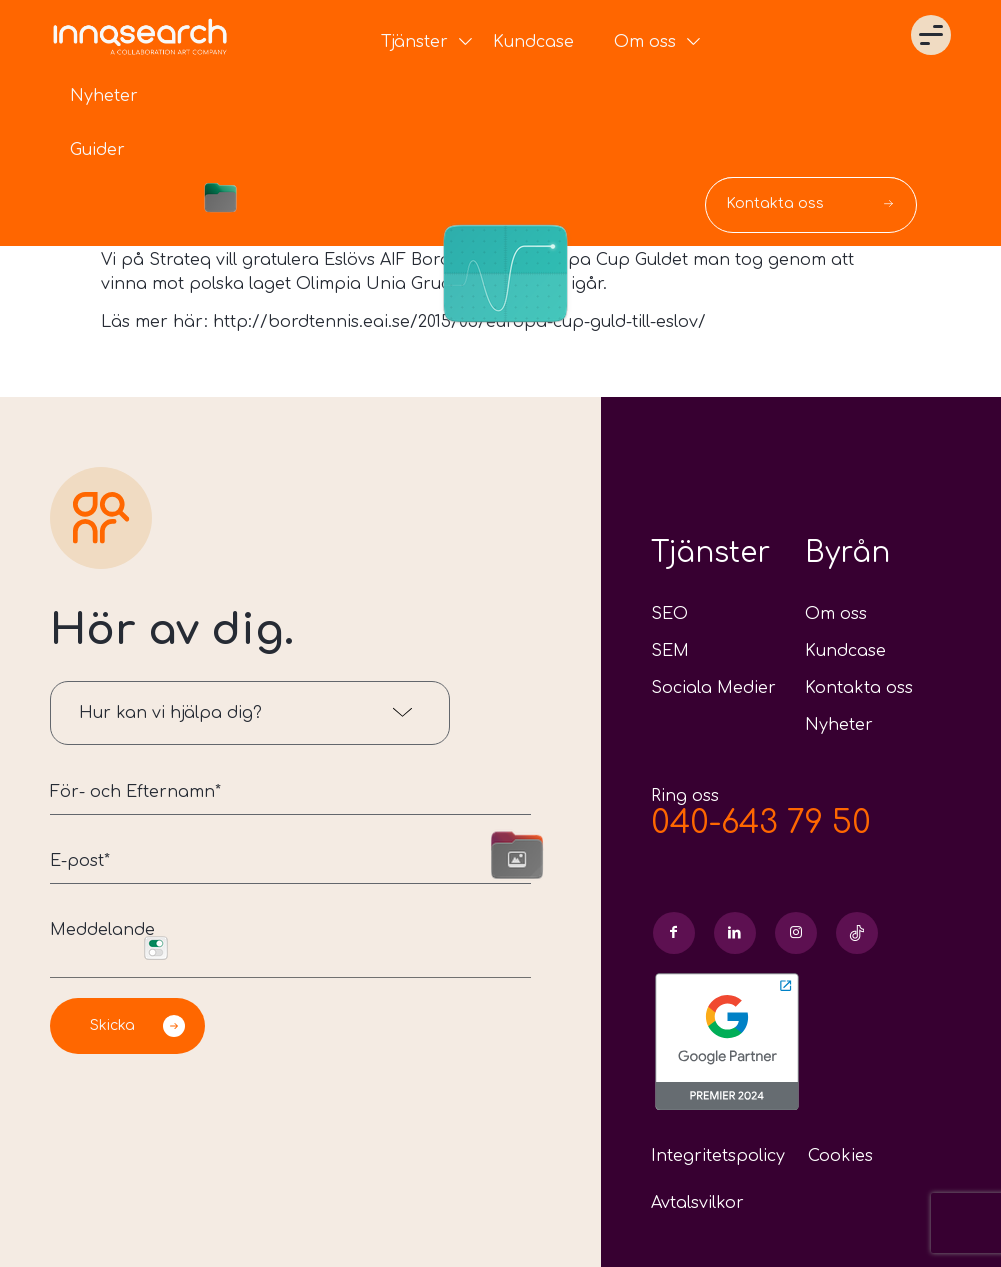 This screenshot has width=1001, height=1267. What do you see at coordinates (220, 197) in the screenshot?
I see `indicates a folder is ready to accept a dropped file` at bounding box center [220, 197].